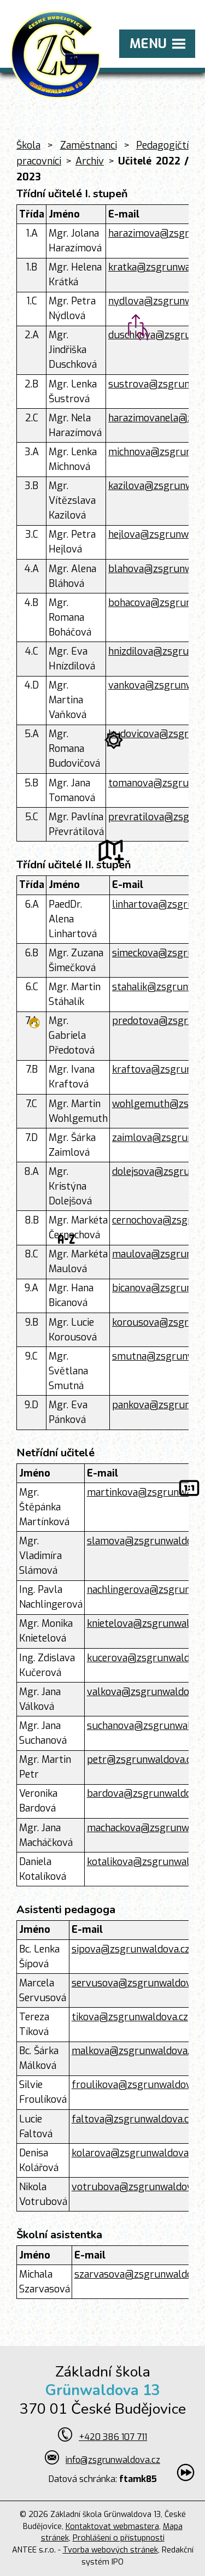 The width and height of the screenshot is (205, 2576). I want to click on sort items alphabetically from A to Z, so click(66, 1239).